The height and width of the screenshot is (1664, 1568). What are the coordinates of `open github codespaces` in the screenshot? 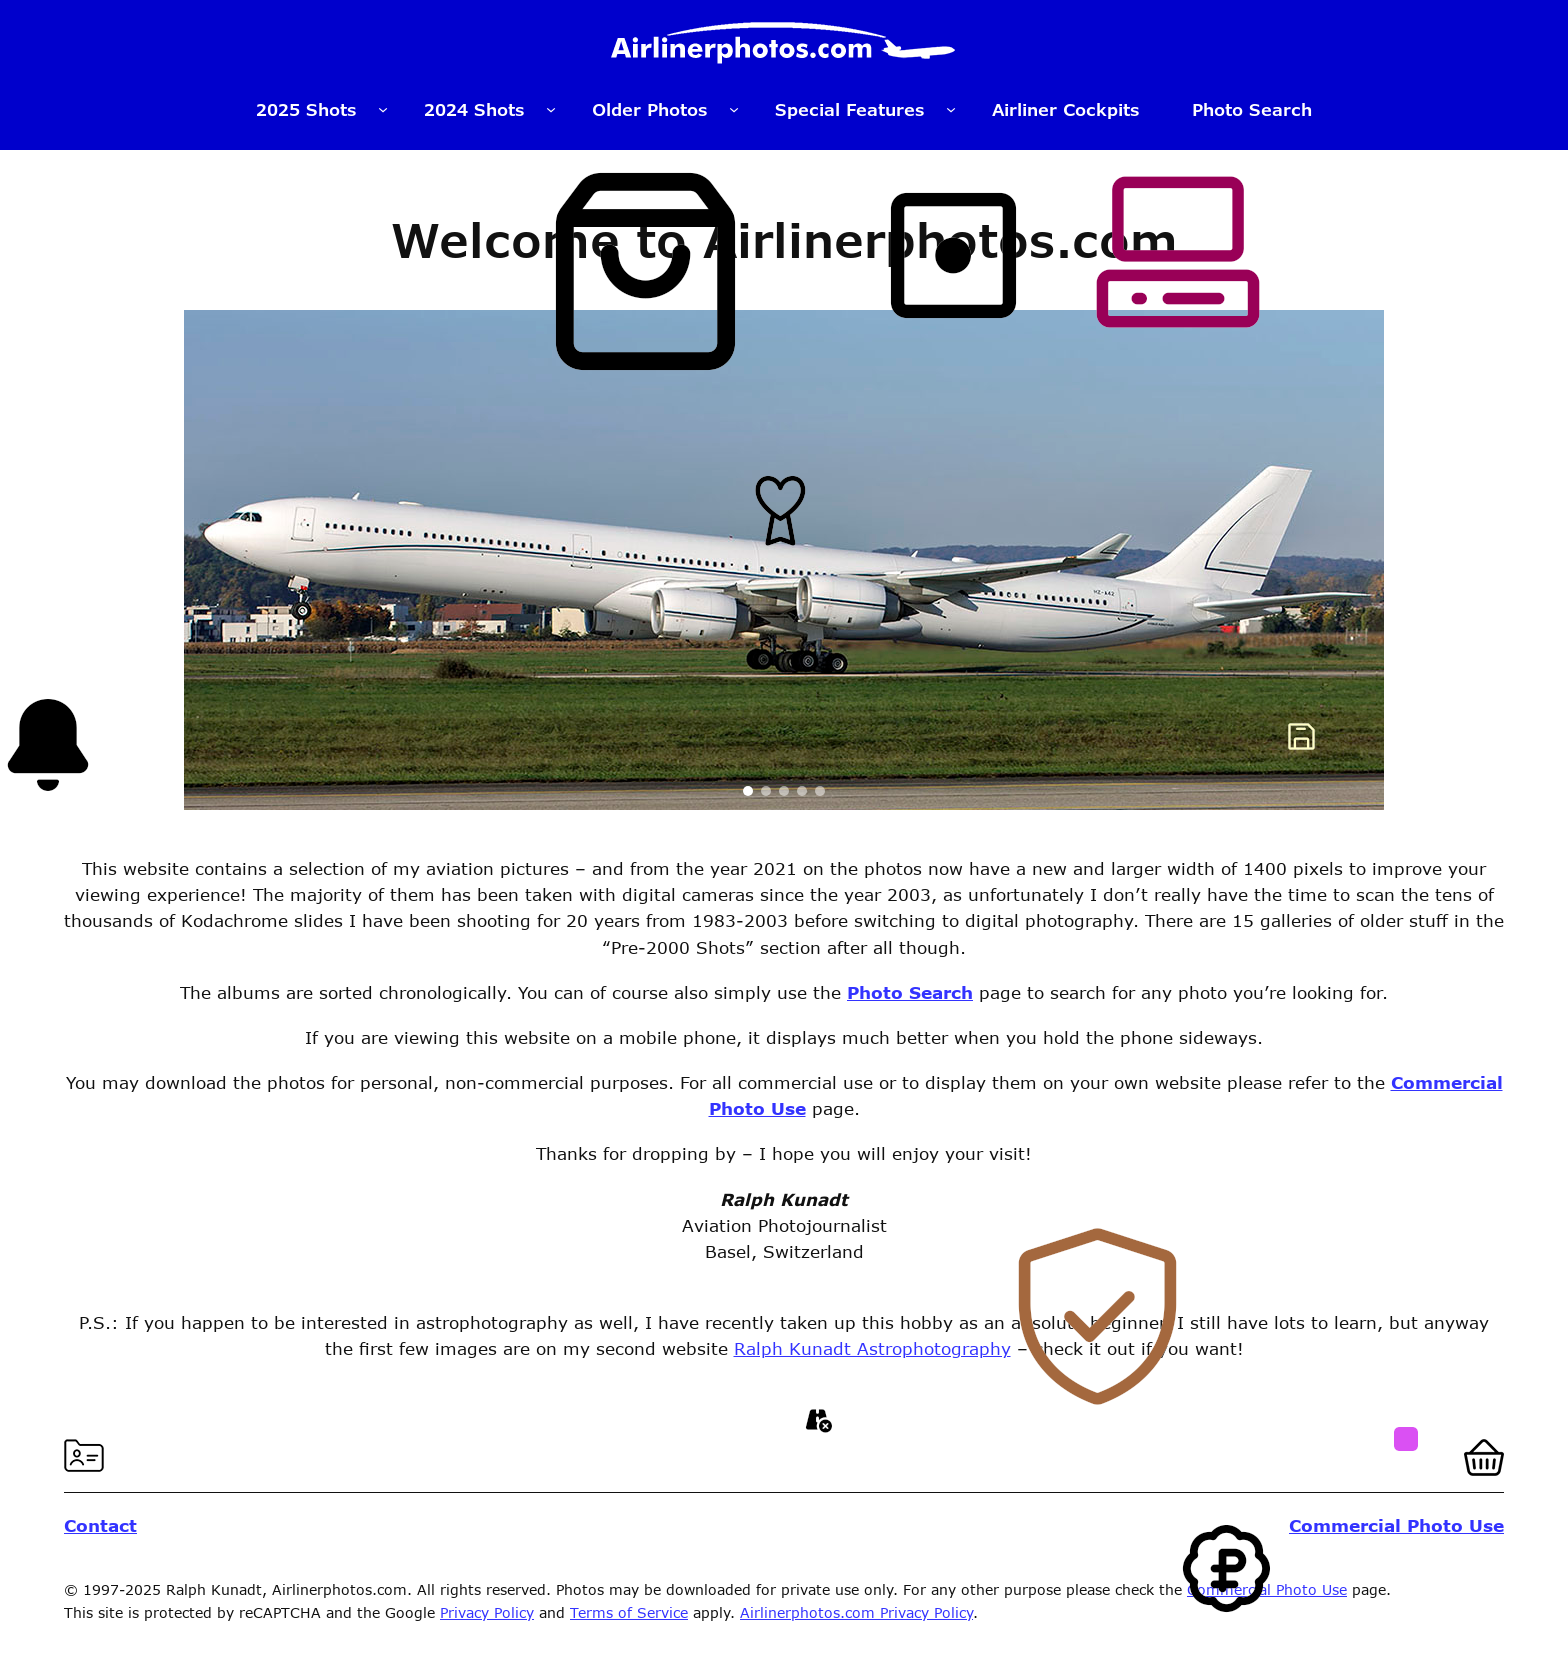 It's located at (1178, 254).